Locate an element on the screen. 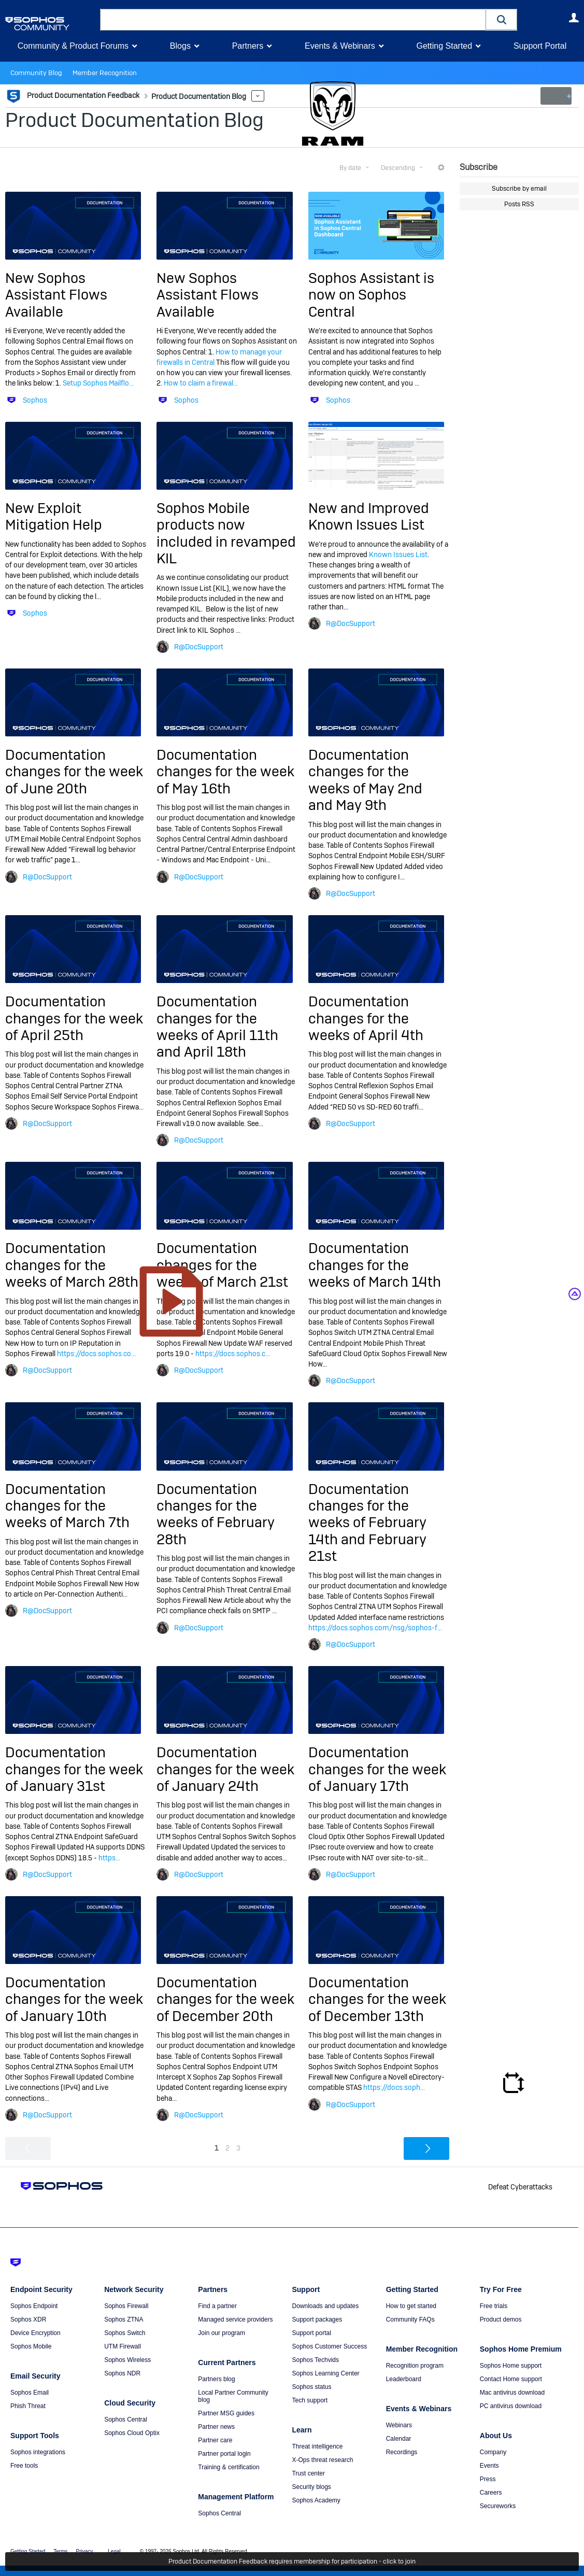  adjust custom dimensions or size is located at coordinates (512, 2084).